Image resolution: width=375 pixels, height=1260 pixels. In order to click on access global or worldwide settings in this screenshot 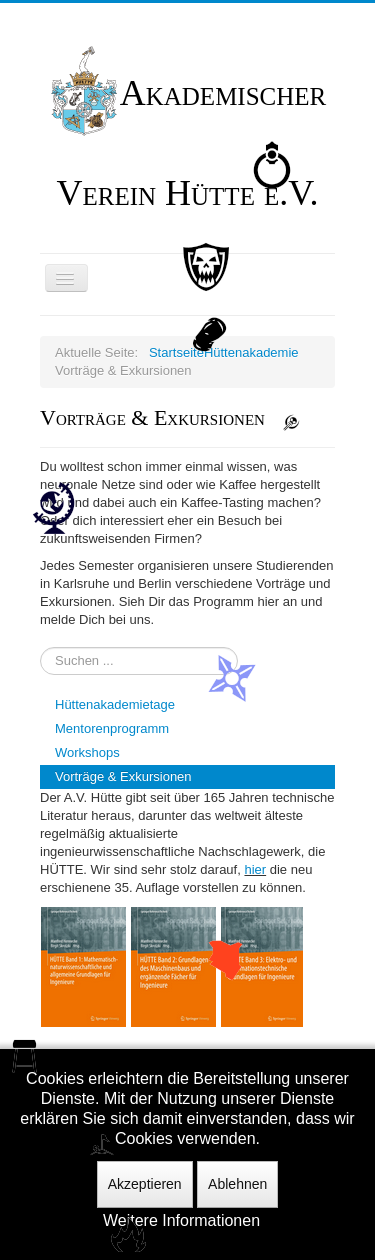, I will do `click(53, 508)`.